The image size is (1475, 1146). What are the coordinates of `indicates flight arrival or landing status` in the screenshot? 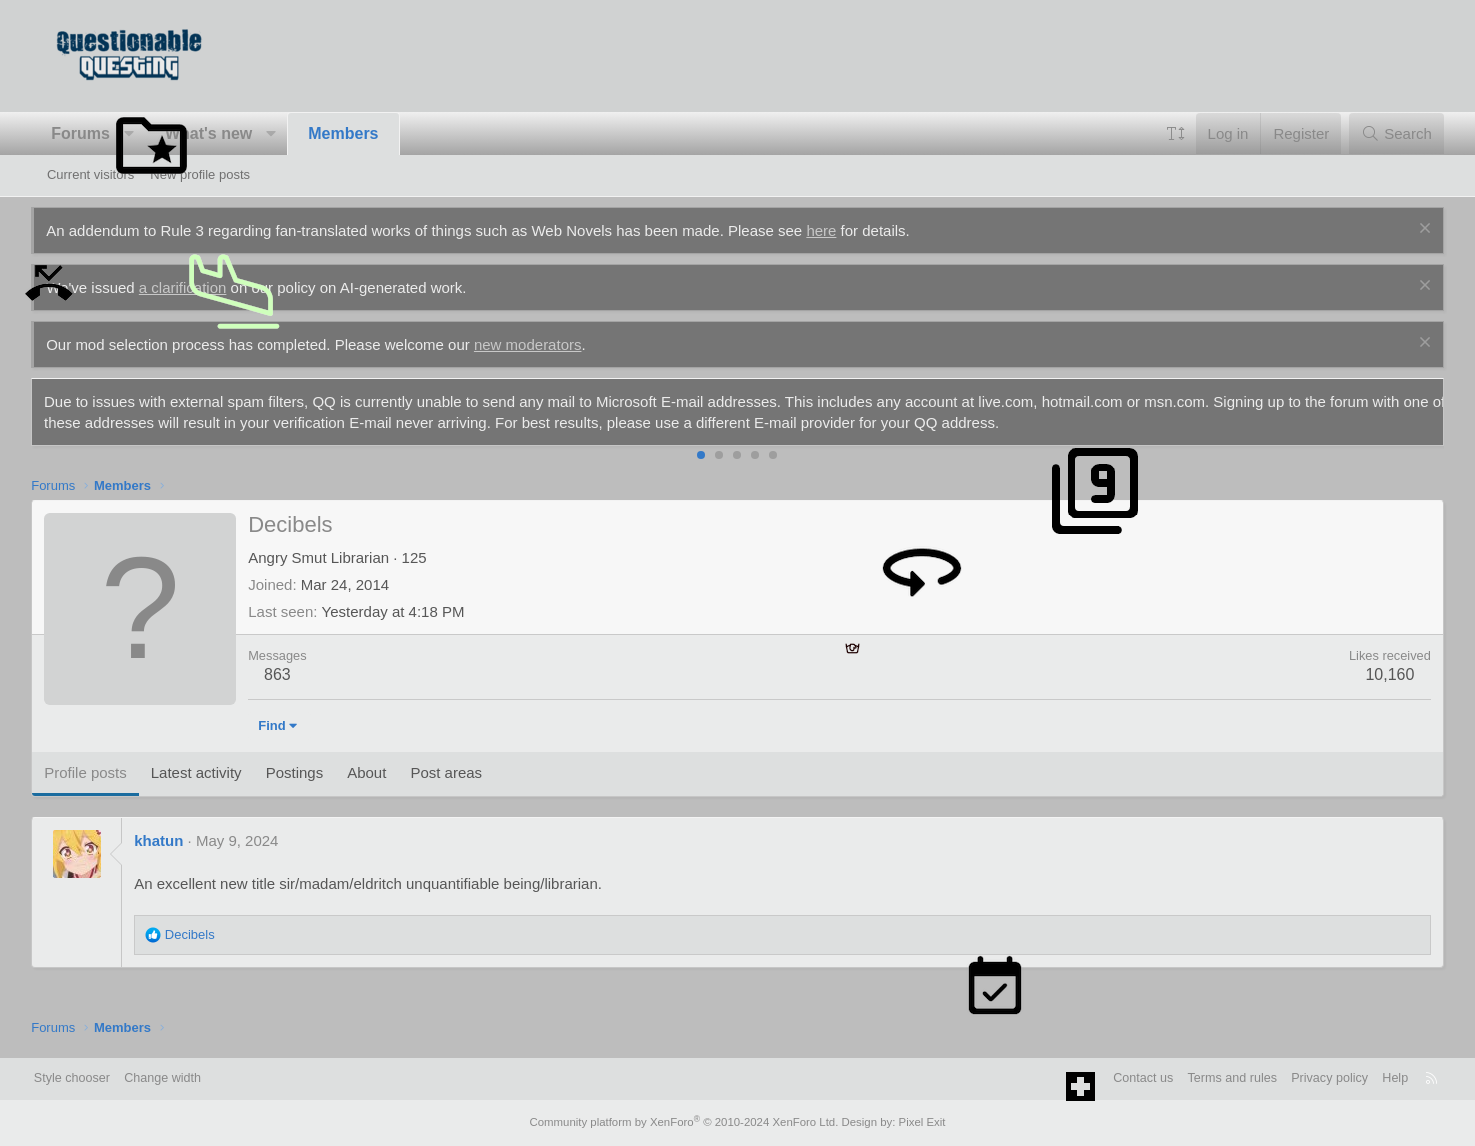 It's located at (229, 291).